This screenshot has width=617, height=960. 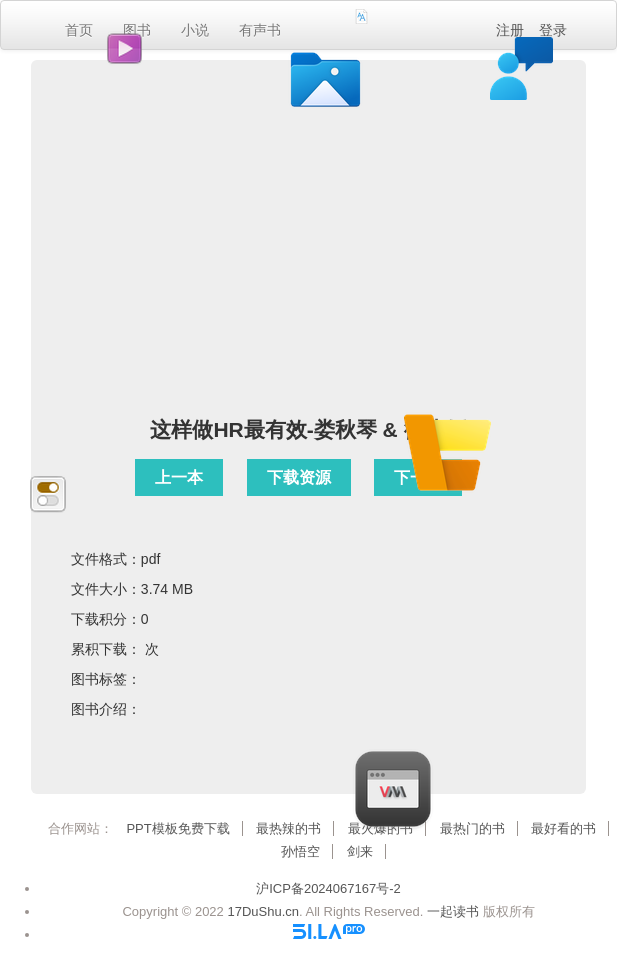 I want to click on open virtual machine preferences, so click(x=393, y=789).